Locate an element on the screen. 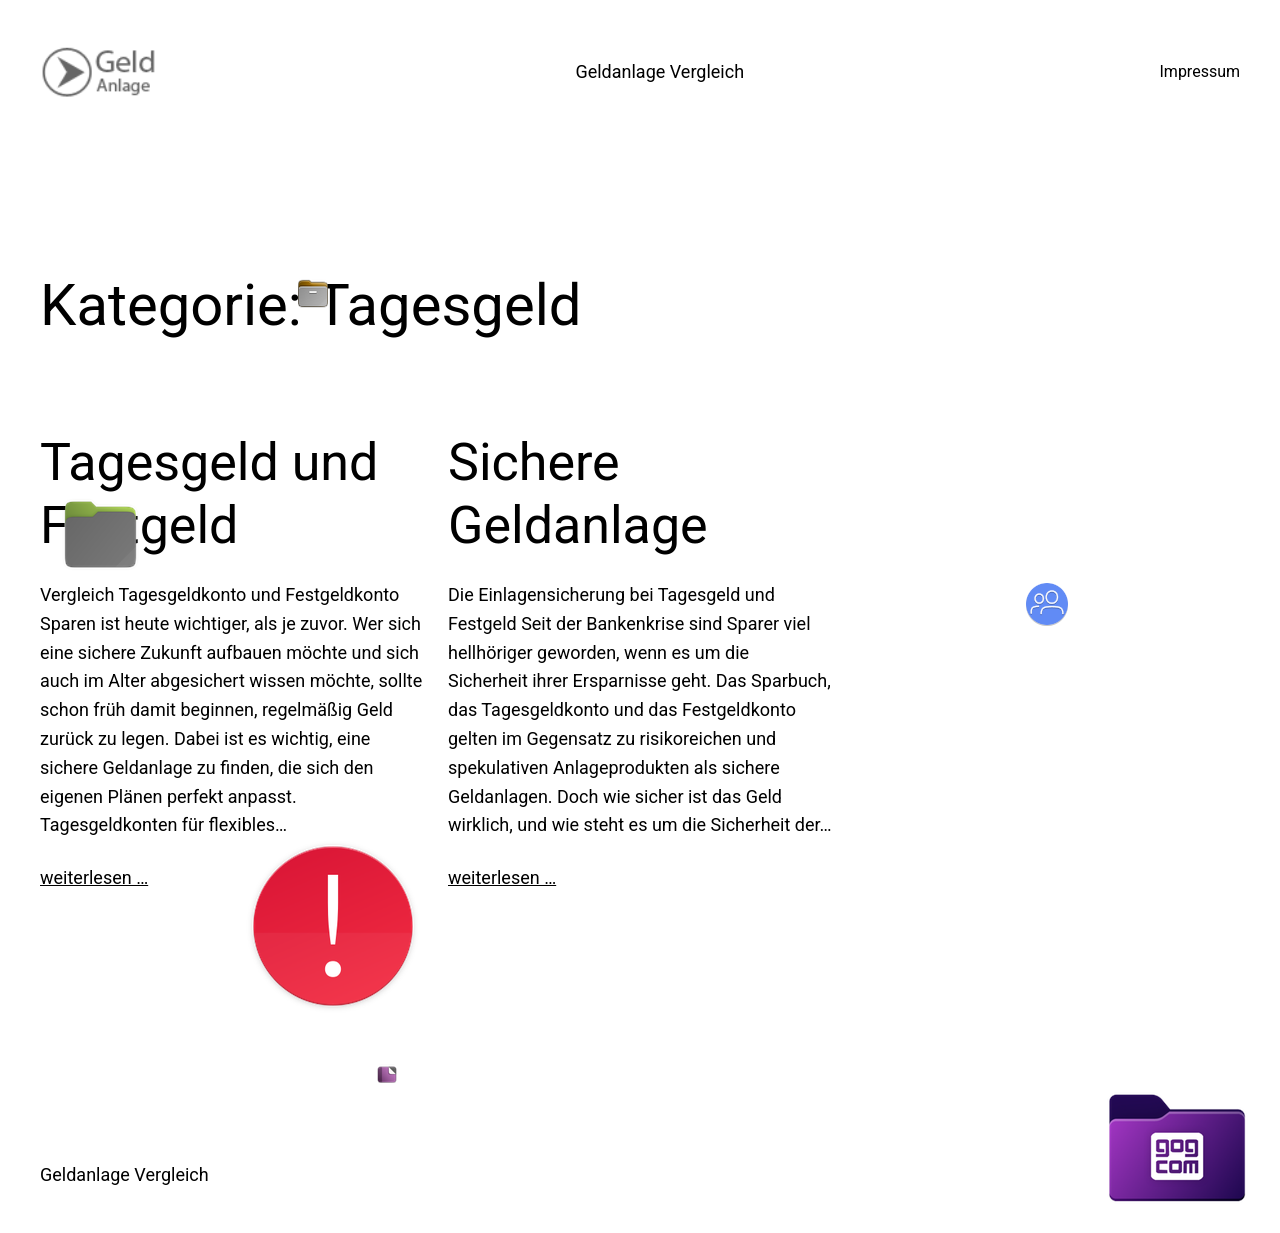 The height and width of the screenshot is (1233, 1280). open the file manager application is located at coordinates (313, 293).